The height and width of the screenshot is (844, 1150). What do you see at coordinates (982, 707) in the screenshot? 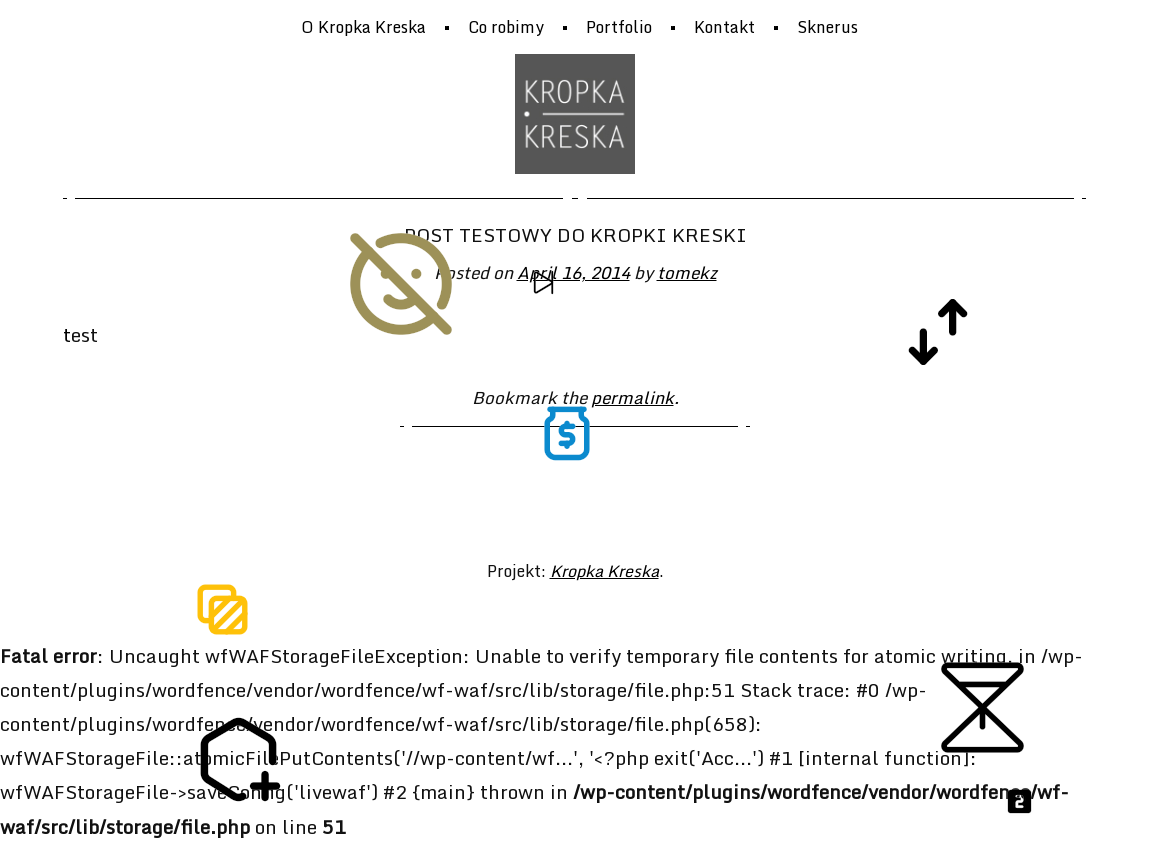
I see `indicates a process is in progress` at bounding box center [982, 707].